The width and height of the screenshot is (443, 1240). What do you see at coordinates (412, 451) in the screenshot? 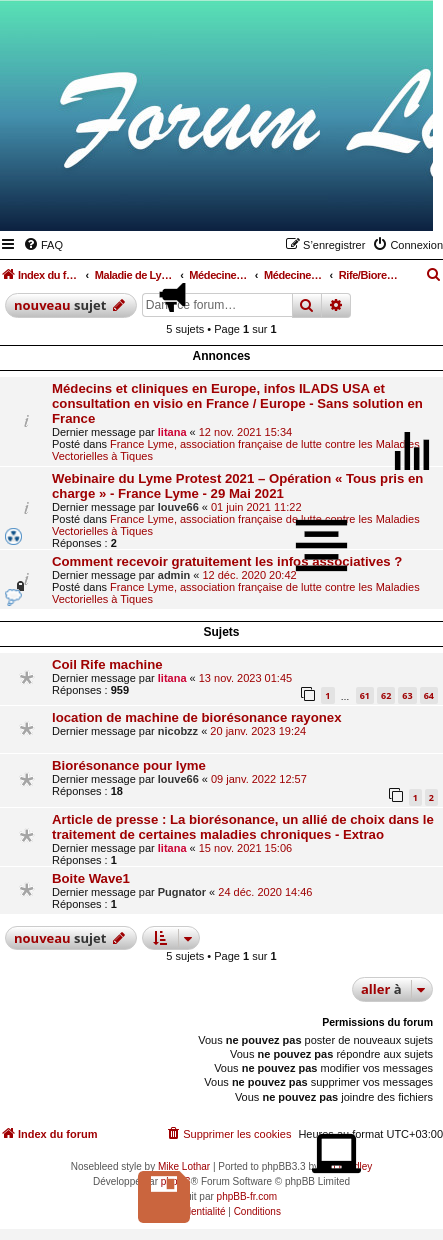
I see `view analytics or statistics` at bounding box center [412, 451].